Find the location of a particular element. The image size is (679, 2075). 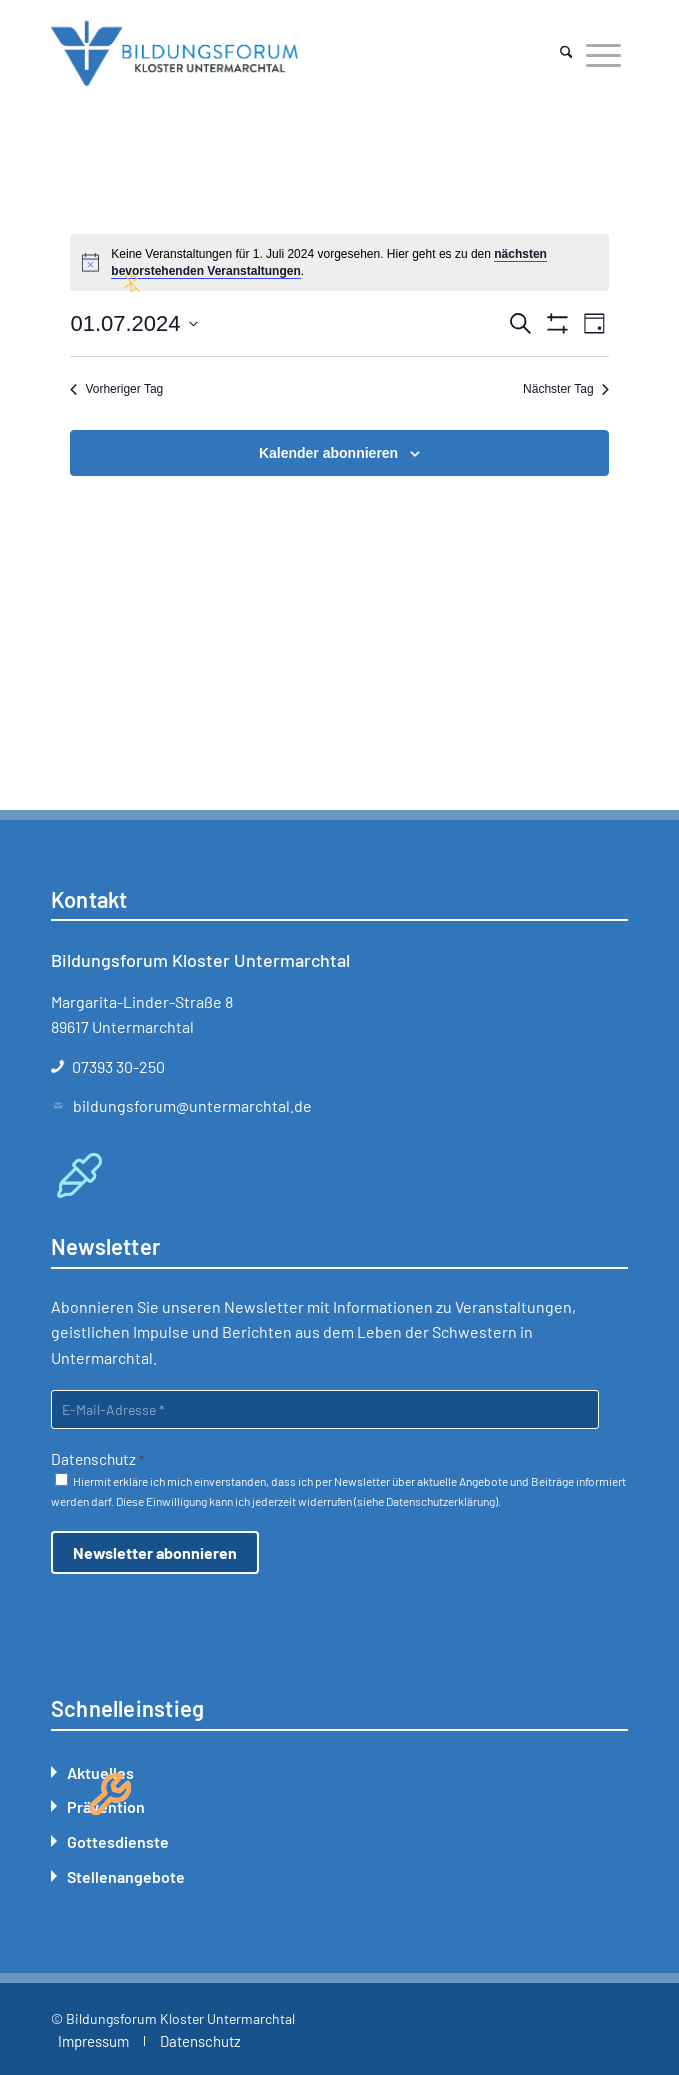

access settings or configuration options is located at coordinates (110, 1794).